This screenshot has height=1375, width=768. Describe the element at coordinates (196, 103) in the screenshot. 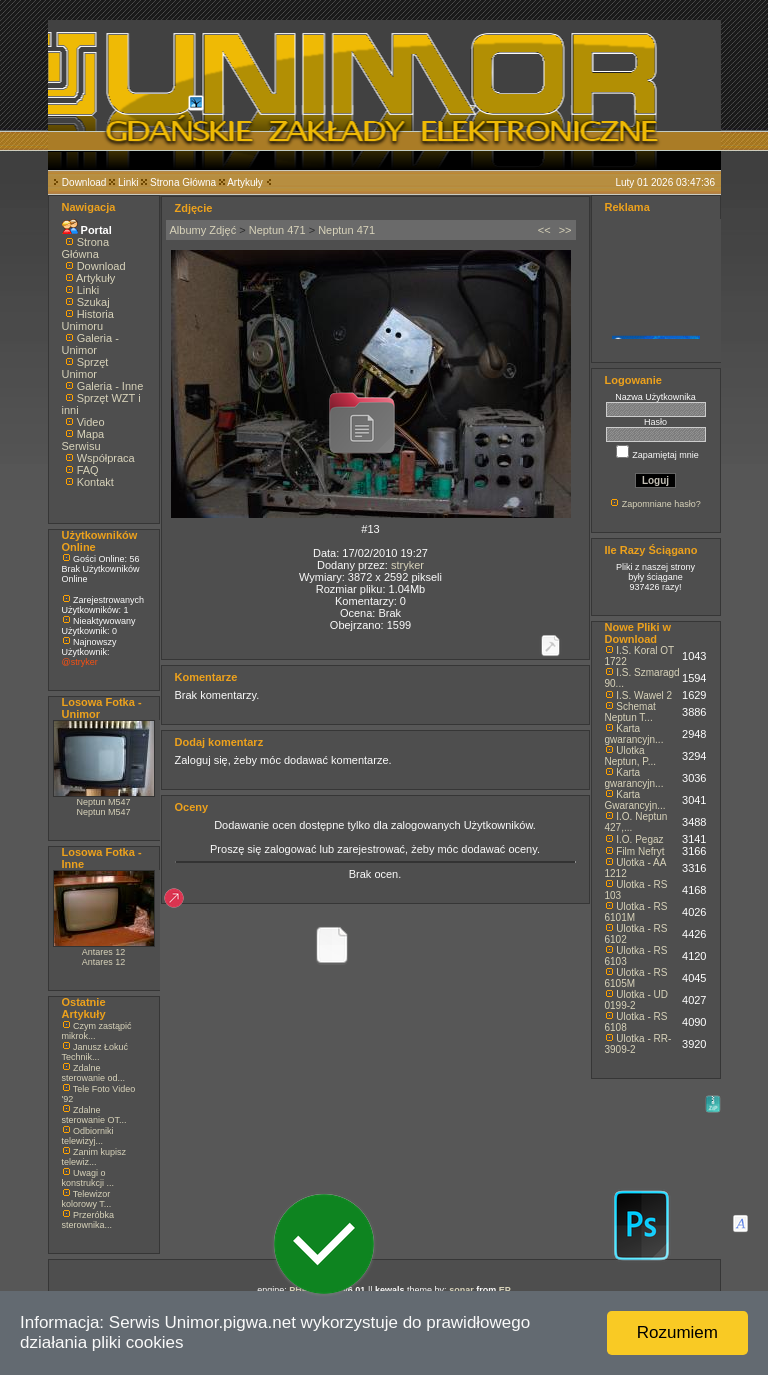

I see `open shotwell photo manager` at that location.